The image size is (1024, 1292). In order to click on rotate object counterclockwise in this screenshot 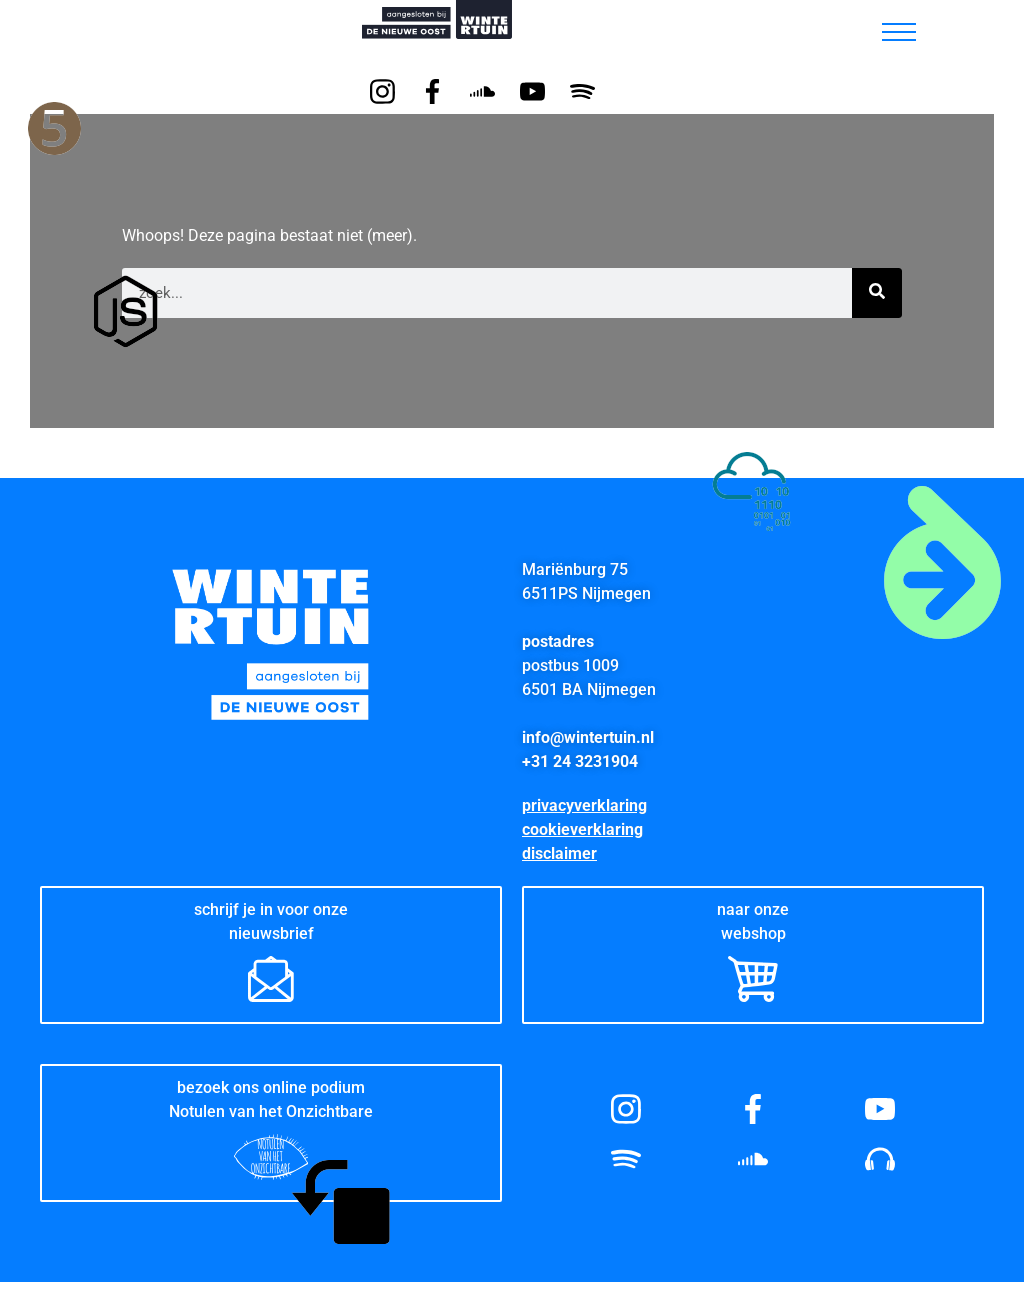, I will do `click(343, 1202)`.